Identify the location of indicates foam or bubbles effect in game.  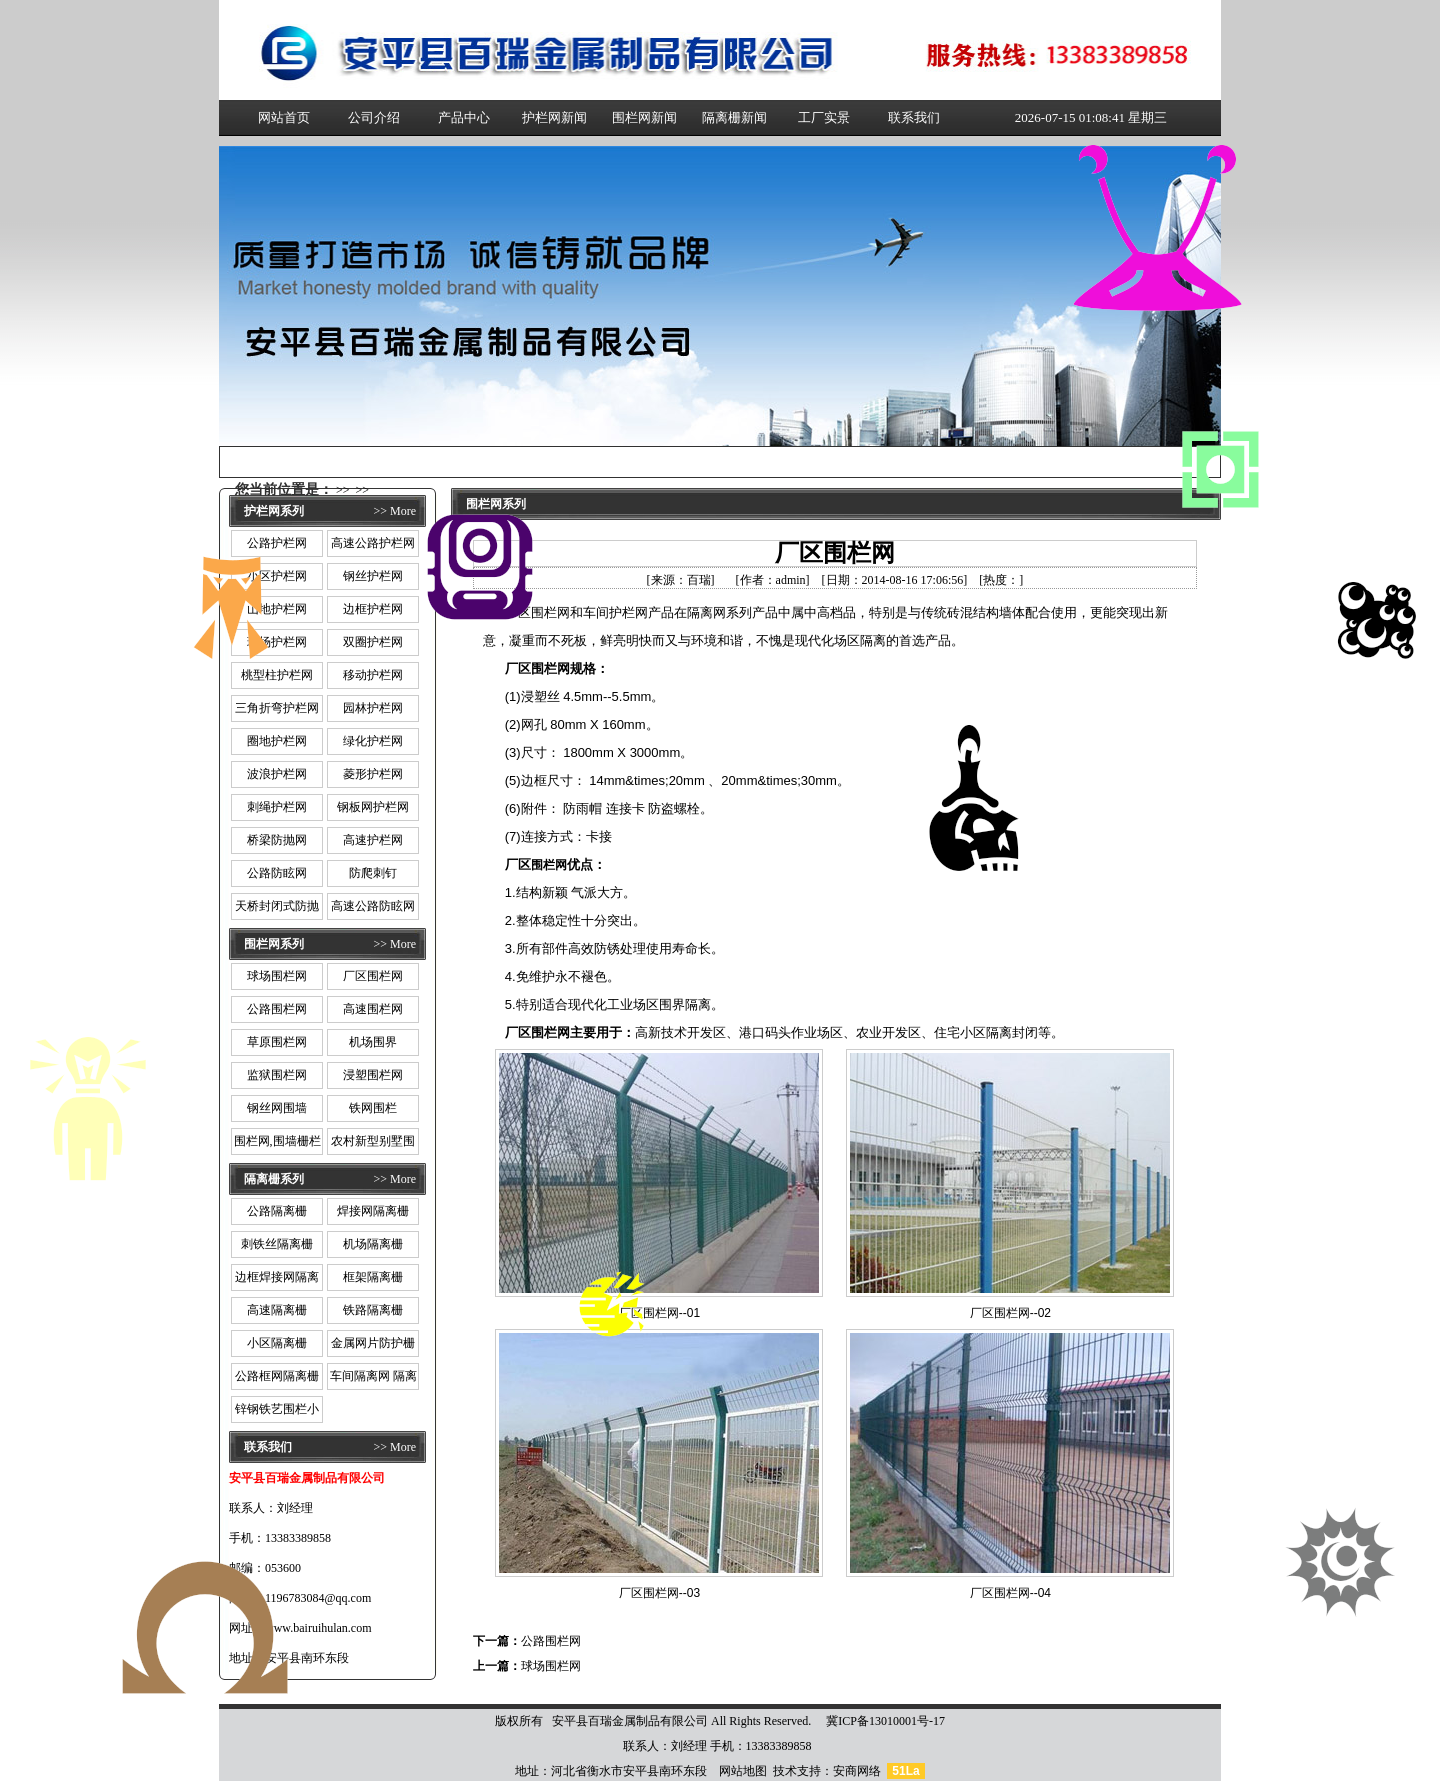
(1376, 621).